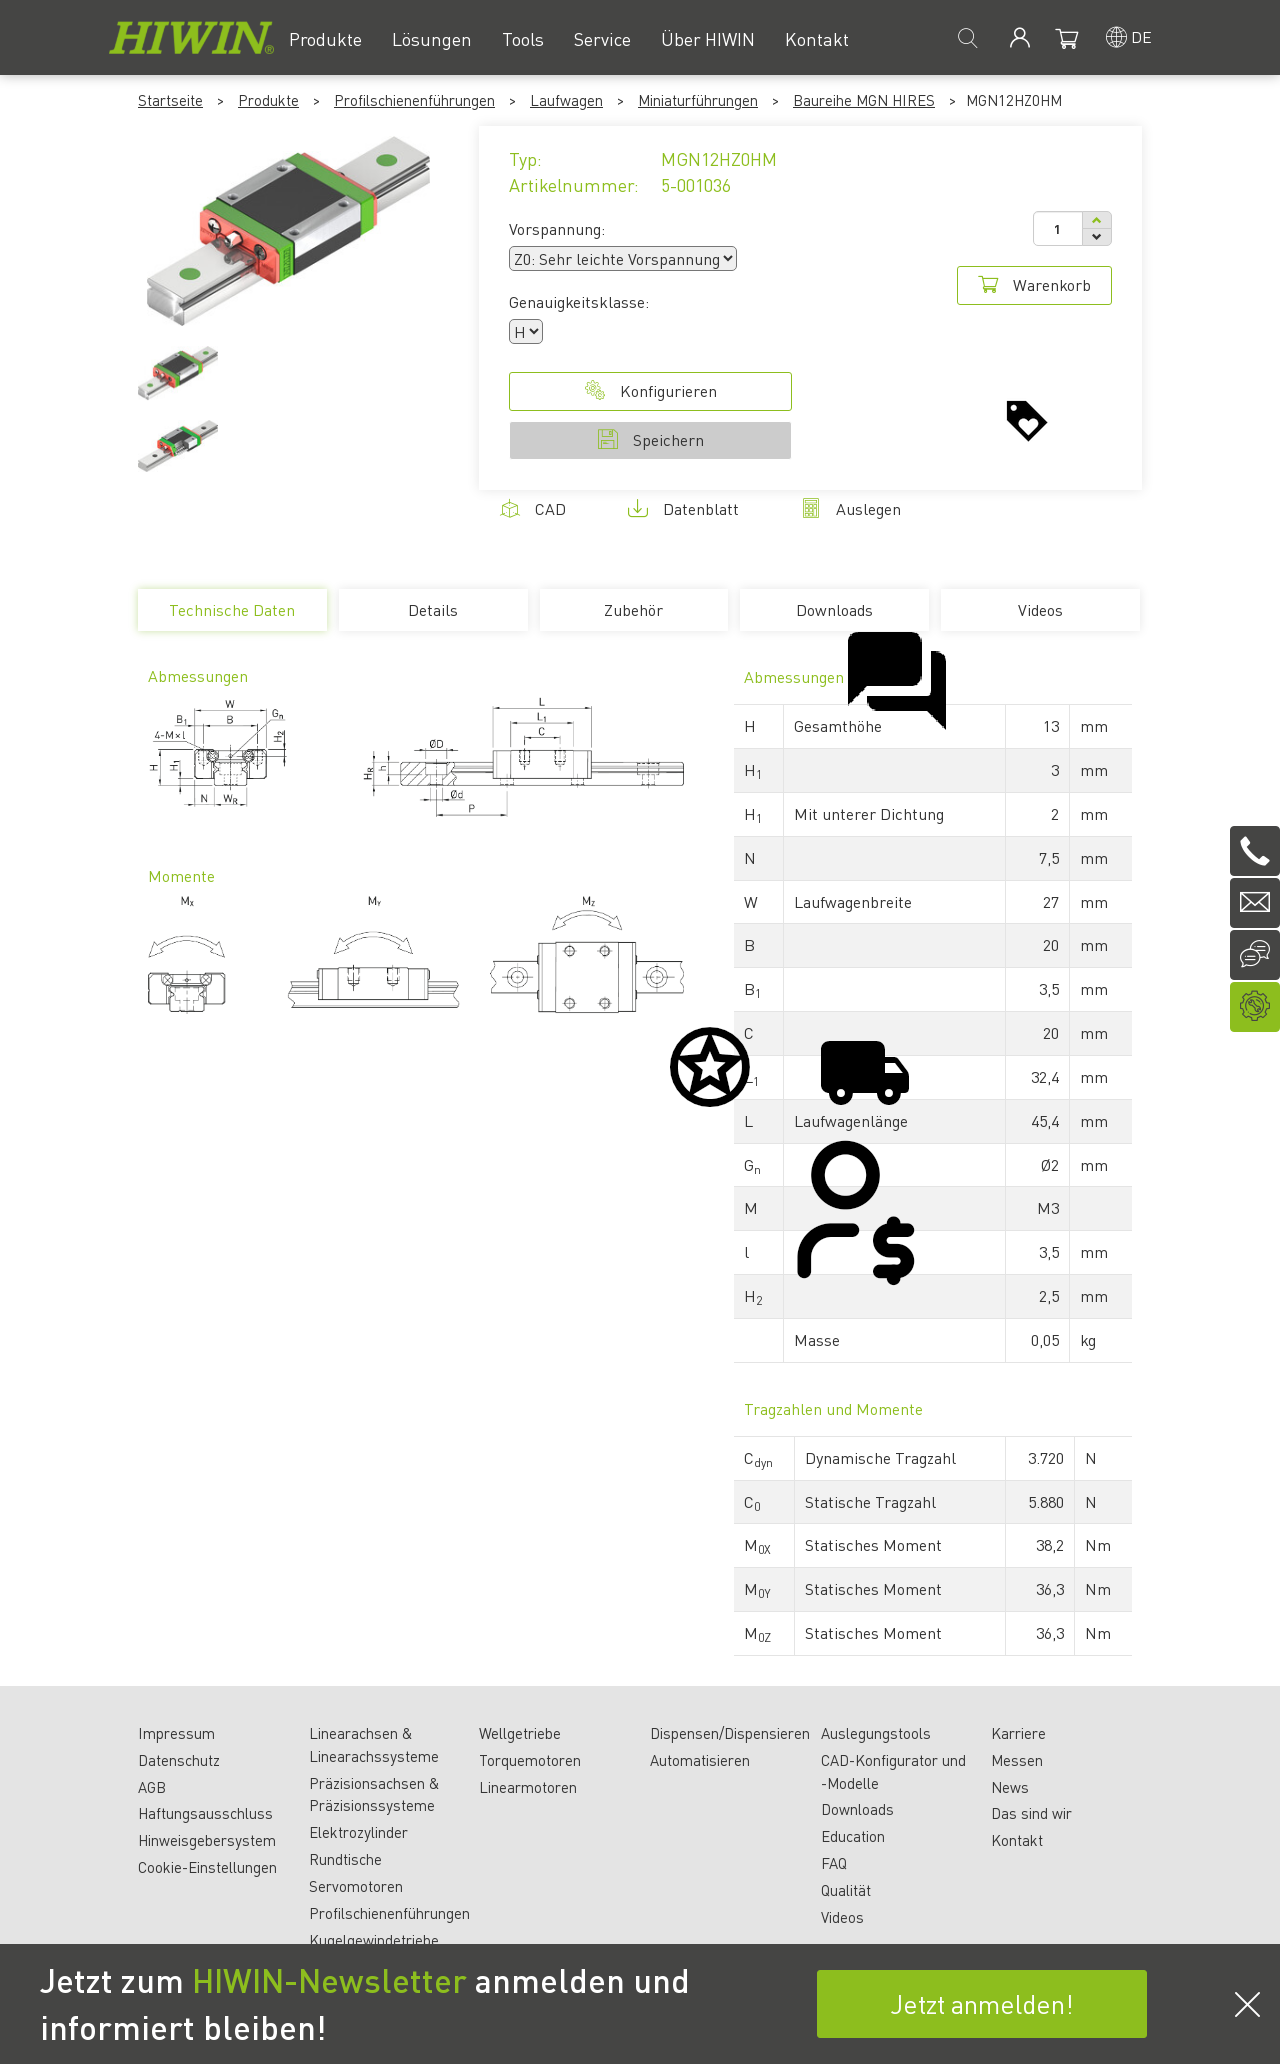 The width and height of the screenshot is (1280, 2064). I want to click on view loyalty rewards or points, so click(1026, 420).